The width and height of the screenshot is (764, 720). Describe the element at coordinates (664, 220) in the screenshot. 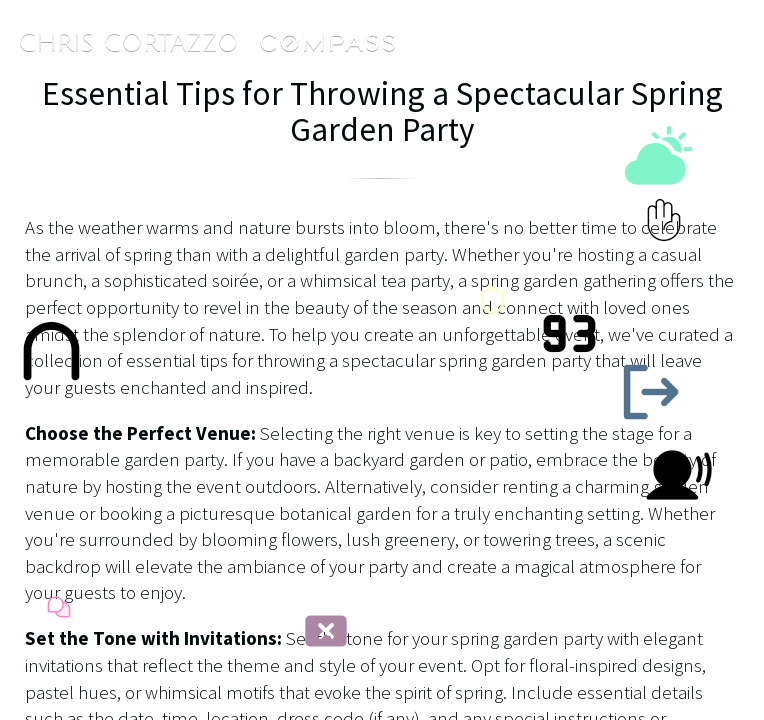

I see `stop or pause an action` at that location.